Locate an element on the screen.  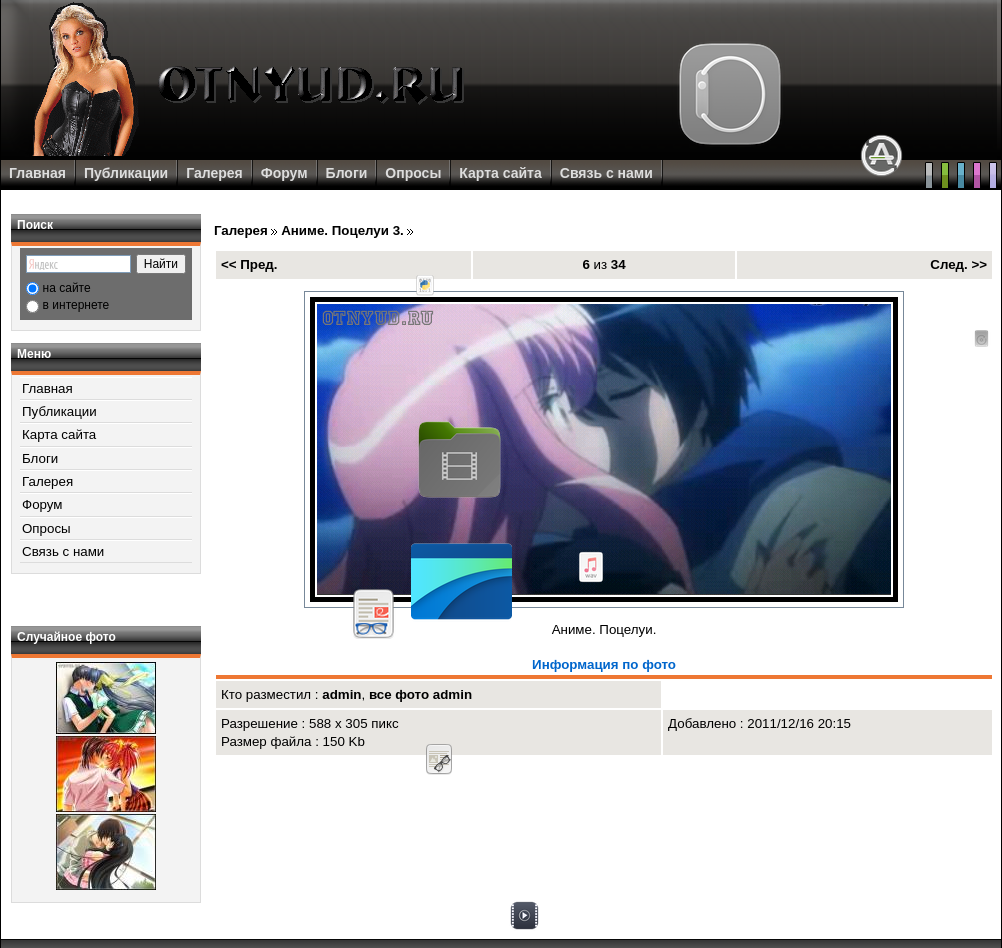
open your videos folder is located at coordinates (459, 459).